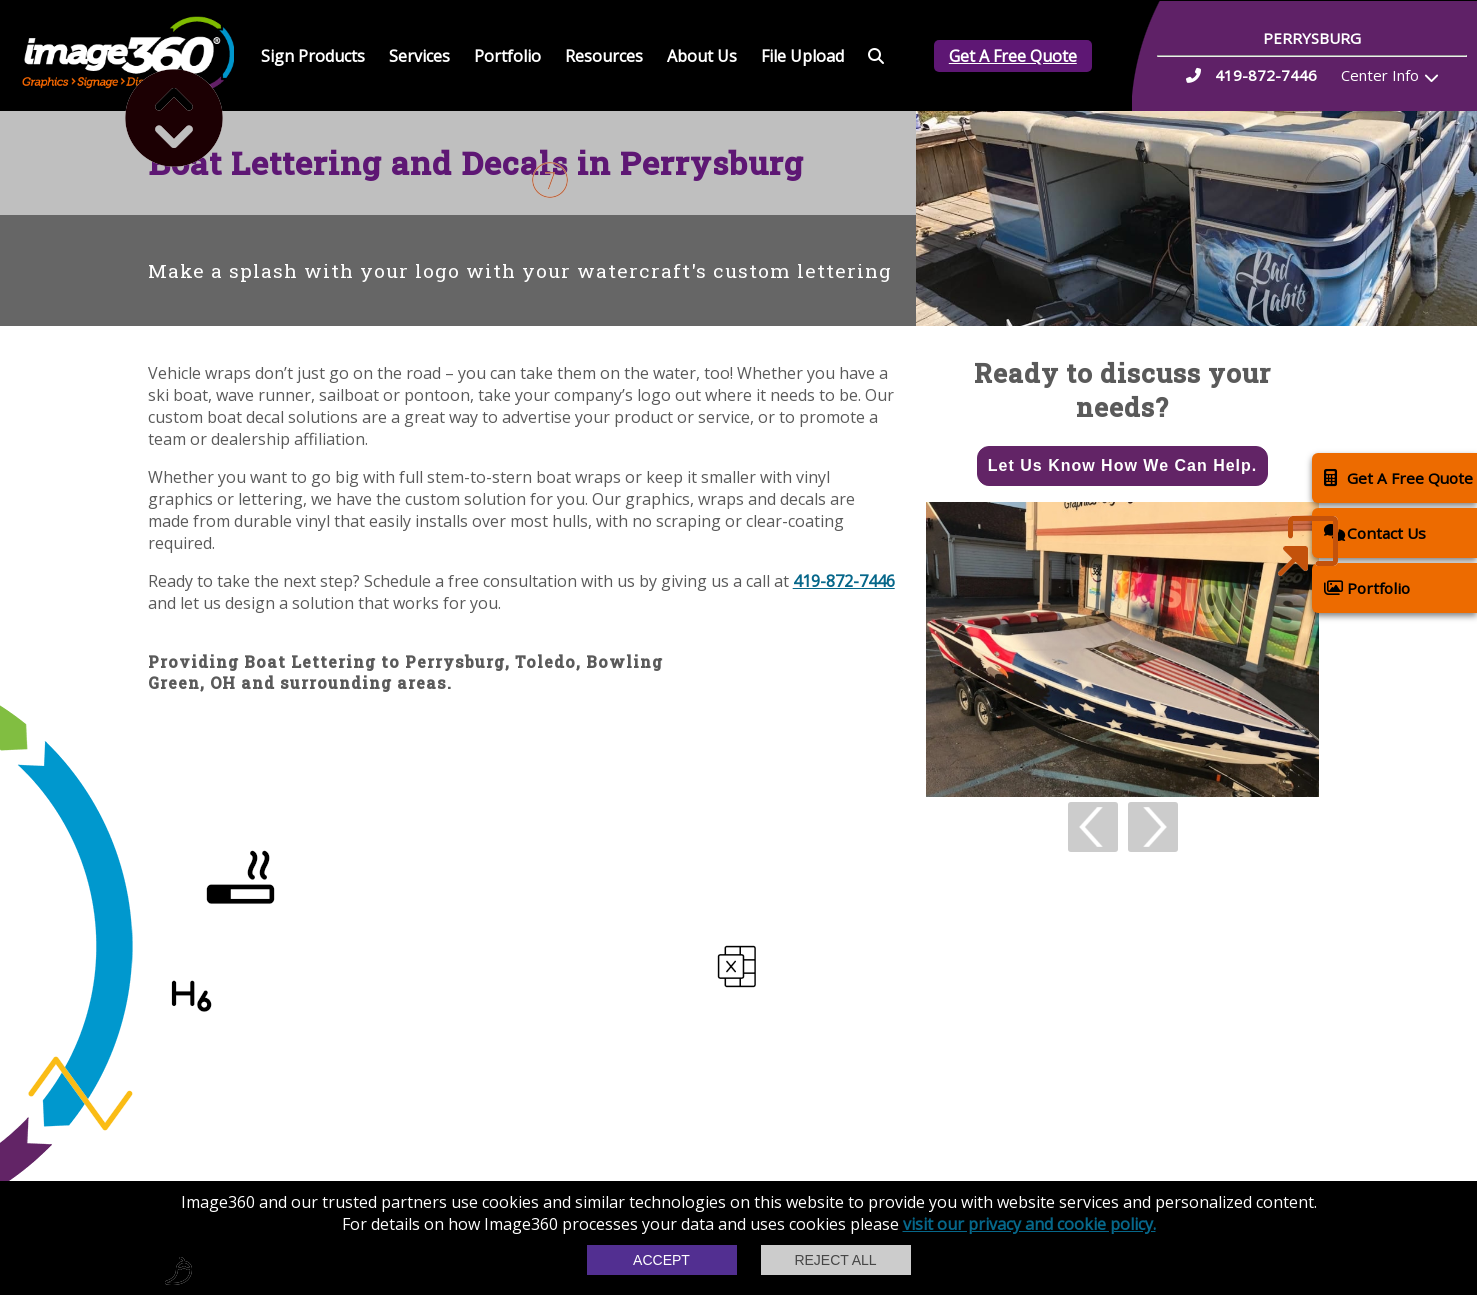  Describe the element at coordinates (1308, 546) in the screenshot. I see `import or bring content into a container` at that location.